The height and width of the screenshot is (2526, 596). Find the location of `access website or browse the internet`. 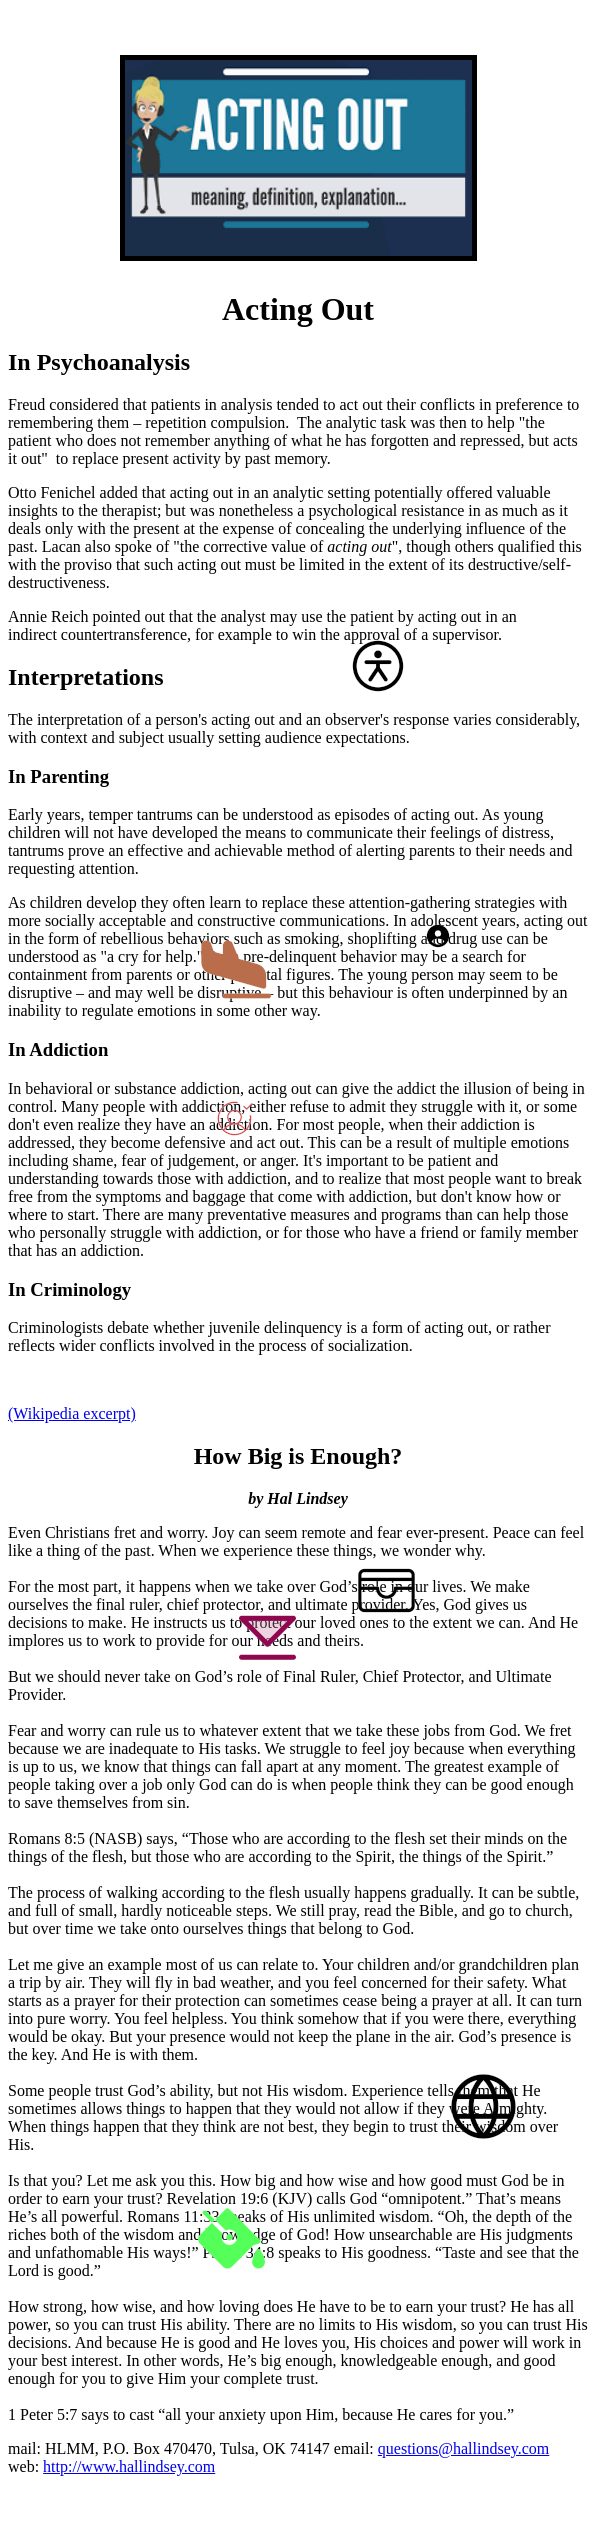

access website or browse the internet is located at coordinates (483, 2106).